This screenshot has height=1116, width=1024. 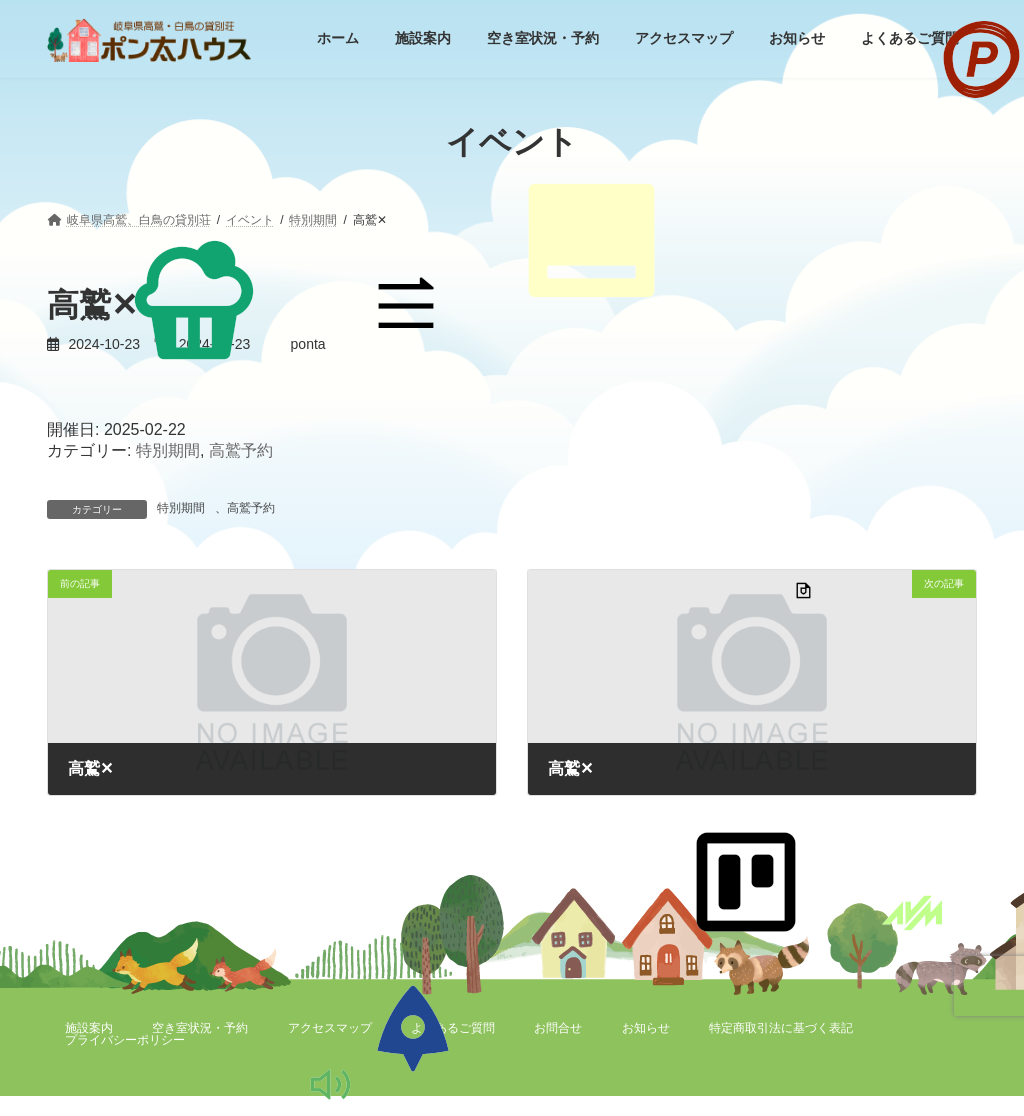 What do you see at coordinates (912, 913) in the screenshot?
I see `AVM company logo` at bounding box center [912, 913].